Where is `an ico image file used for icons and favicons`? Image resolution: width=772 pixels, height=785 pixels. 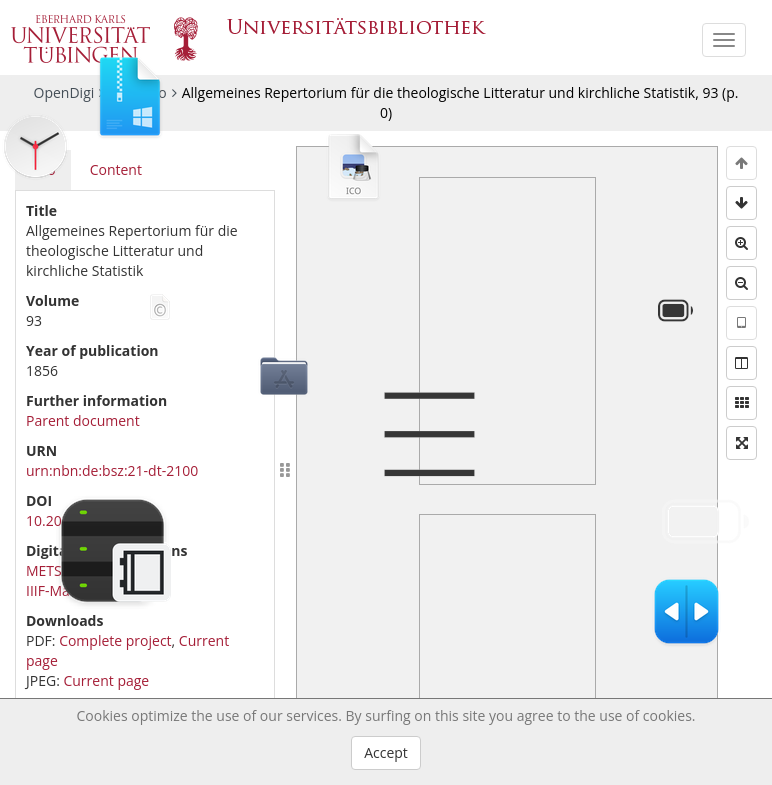
an ico image file used for icons and favicons is located at coordinates (353, 167).